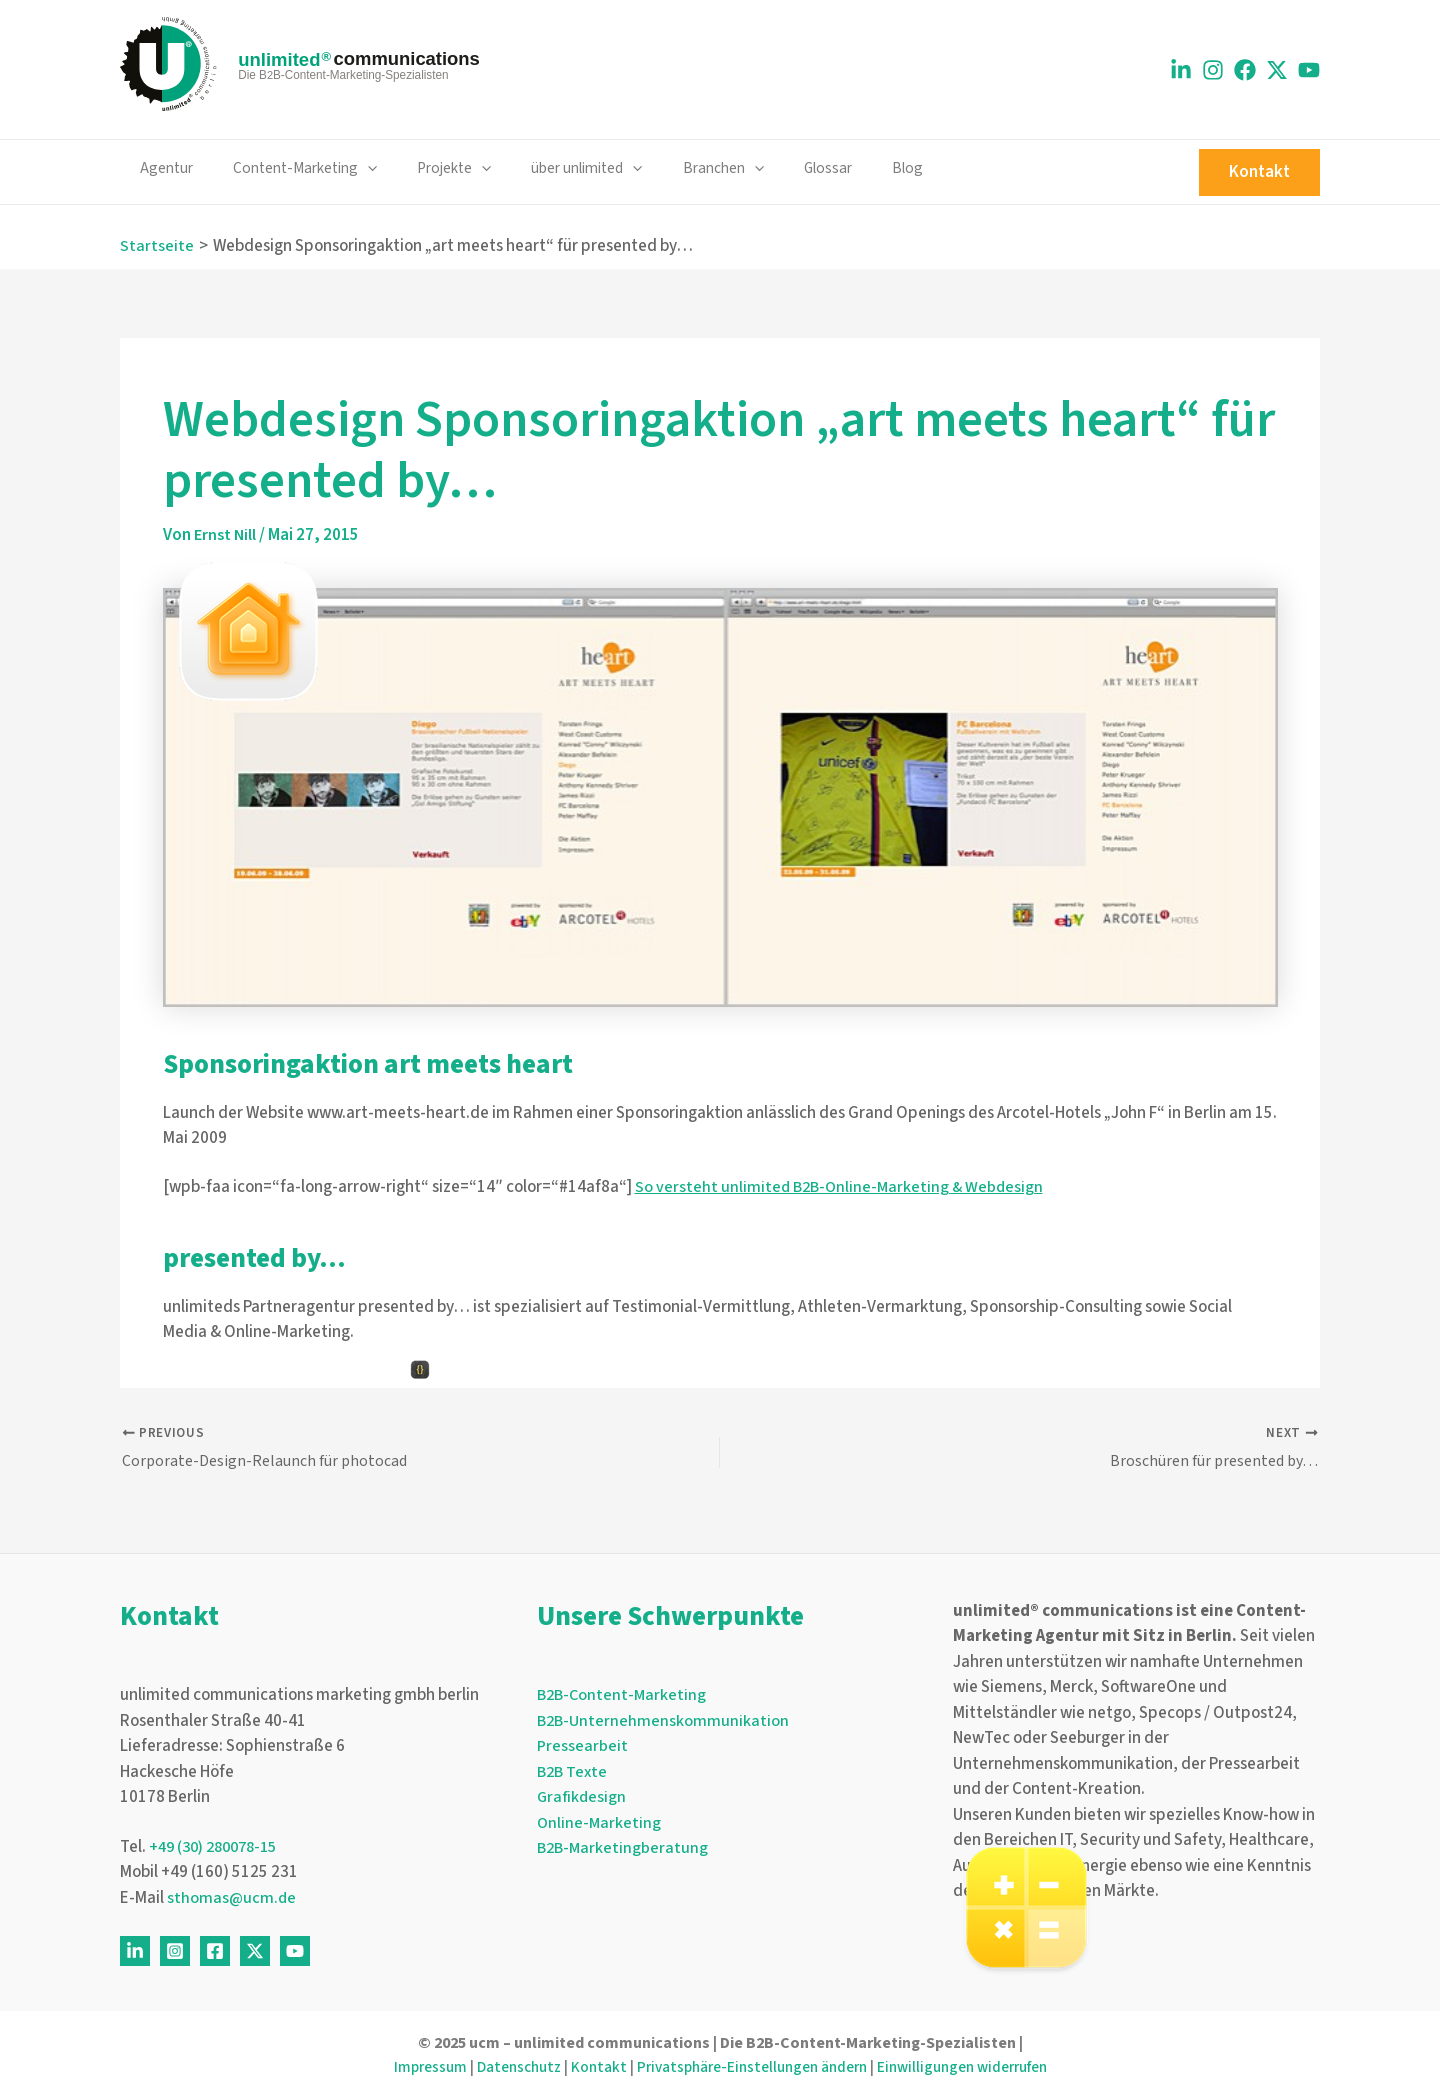  What do you see at coordinates (420, 1370) in the screenshot?
I see `access stylesheet preferences for web browser` at bounding box center [420, 1370].